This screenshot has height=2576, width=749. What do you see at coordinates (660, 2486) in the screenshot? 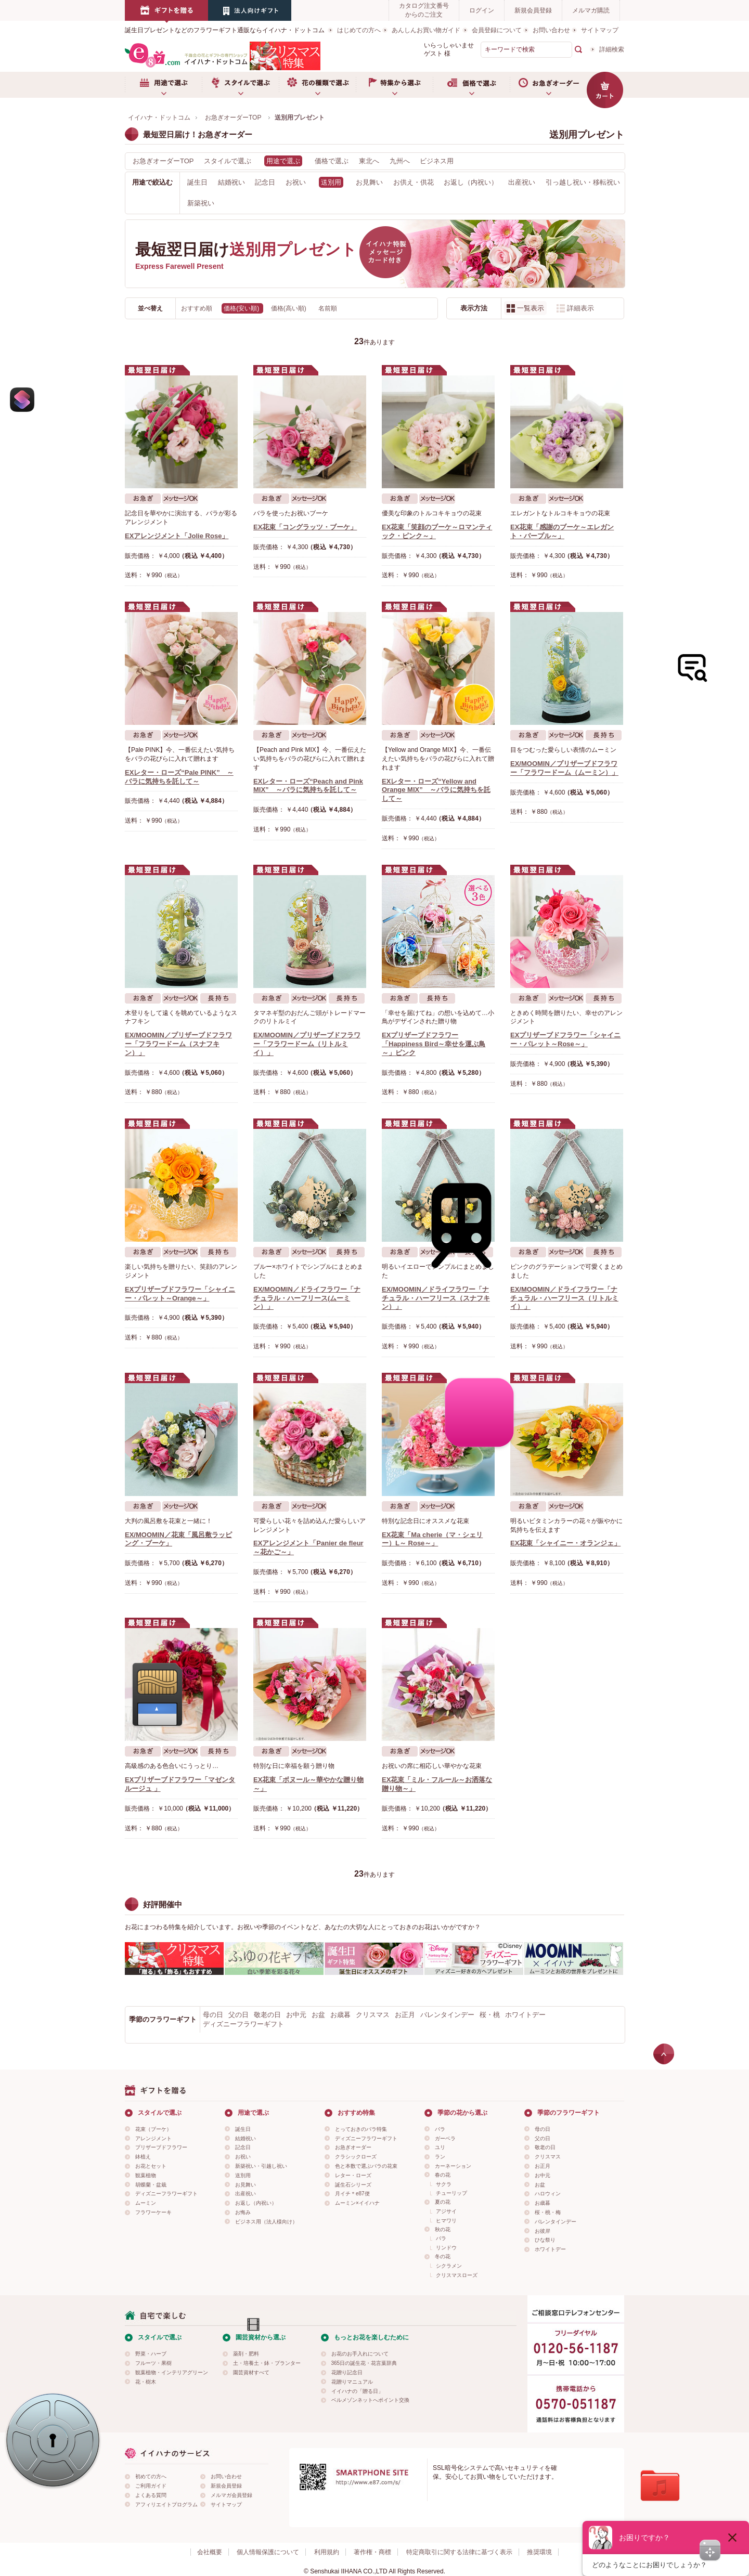
I see `open your music files folder` at bounding box center [660, 2486].